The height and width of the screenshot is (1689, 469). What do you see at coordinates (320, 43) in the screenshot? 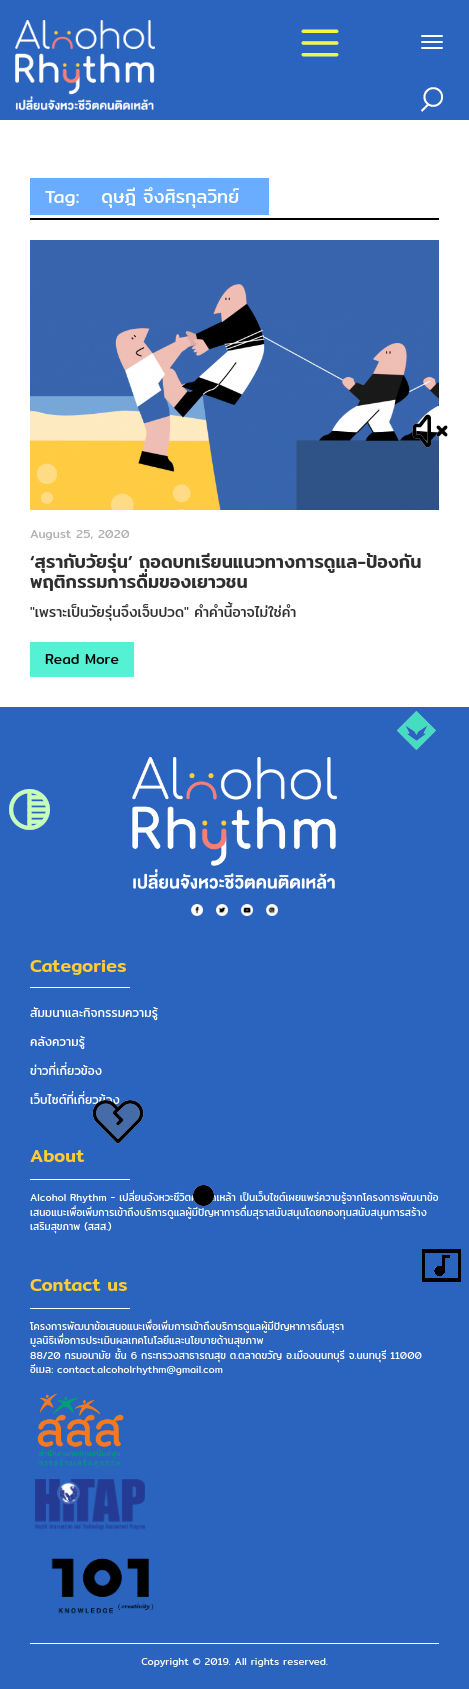
I see `open text channel or messaging` at bounding box center [320, 43].